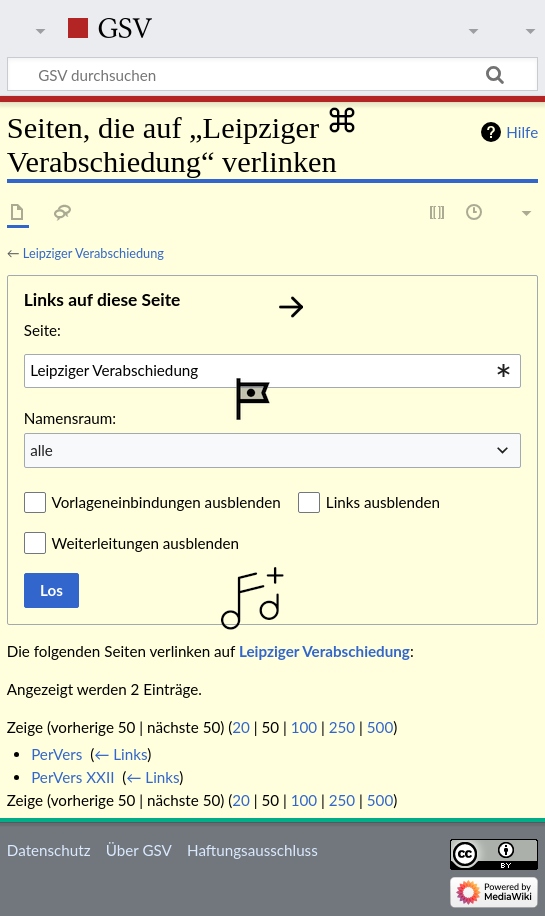 The height and width of the screenshot is (916, 545). I want to click on navigate to the next item or screen, so click(291, 307).